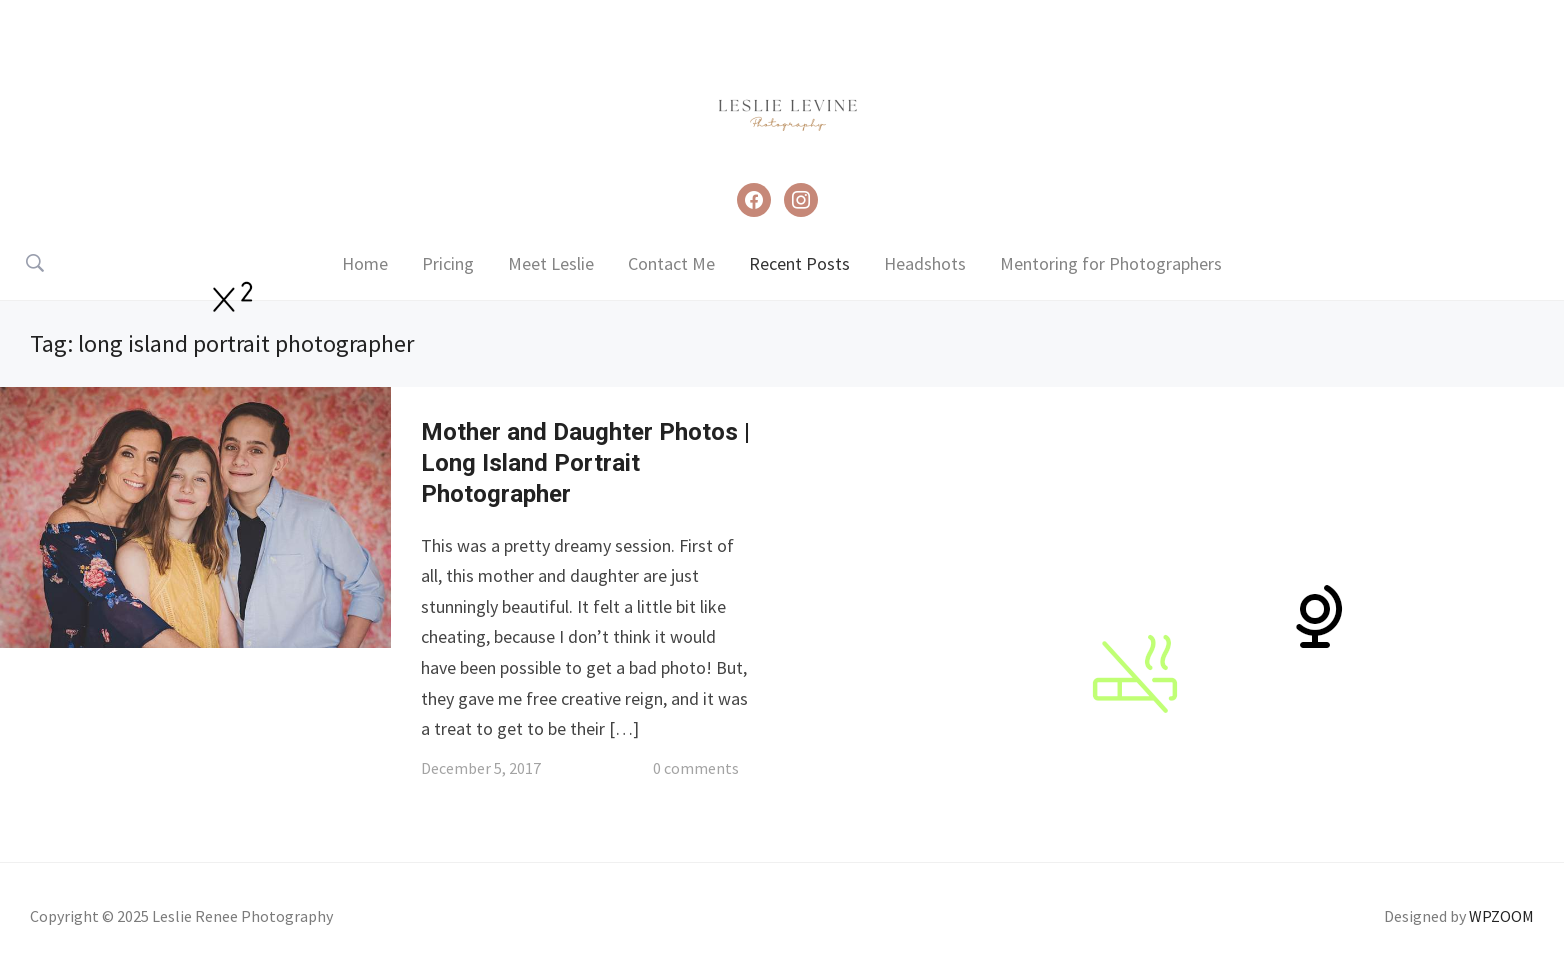 This screenshot has height=975, width=1564. What do you see at coordinates (1135, 677) in the screenshot?
I see `no smoking zone indicator` at bounding box center [1135, 677].